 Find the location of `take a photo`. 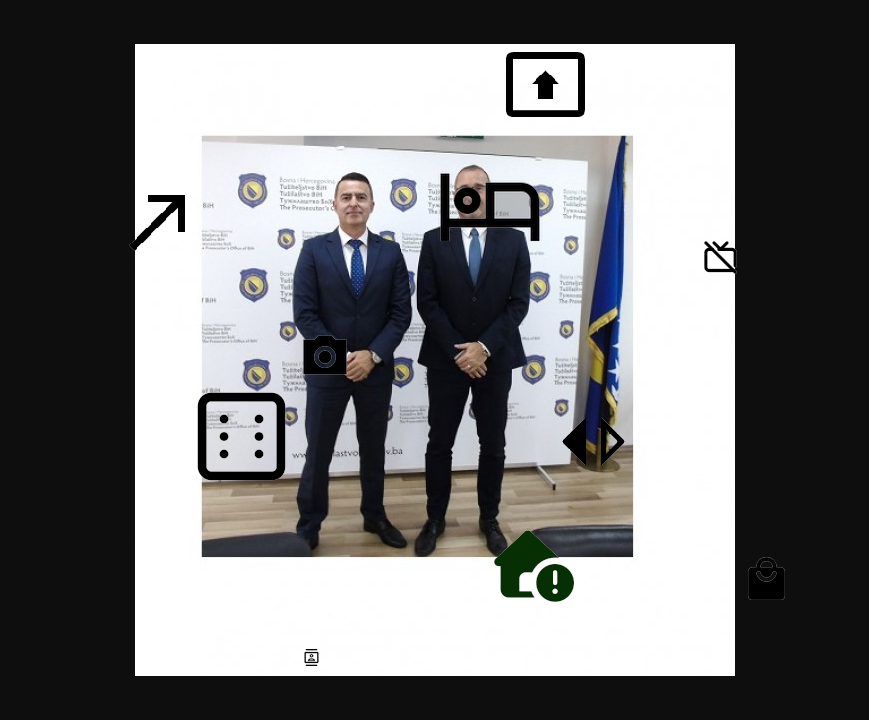

take a photo is located at coordinates (325, 357).